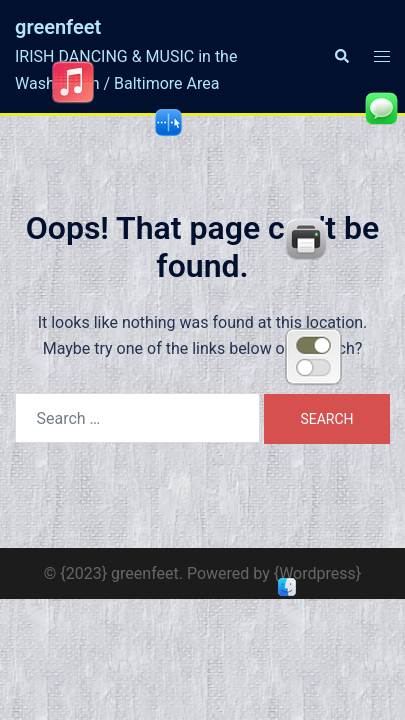 Image resolution: width=405 pixels, height=720 pixels. I want to click on open the music player app, so click(73, 82).